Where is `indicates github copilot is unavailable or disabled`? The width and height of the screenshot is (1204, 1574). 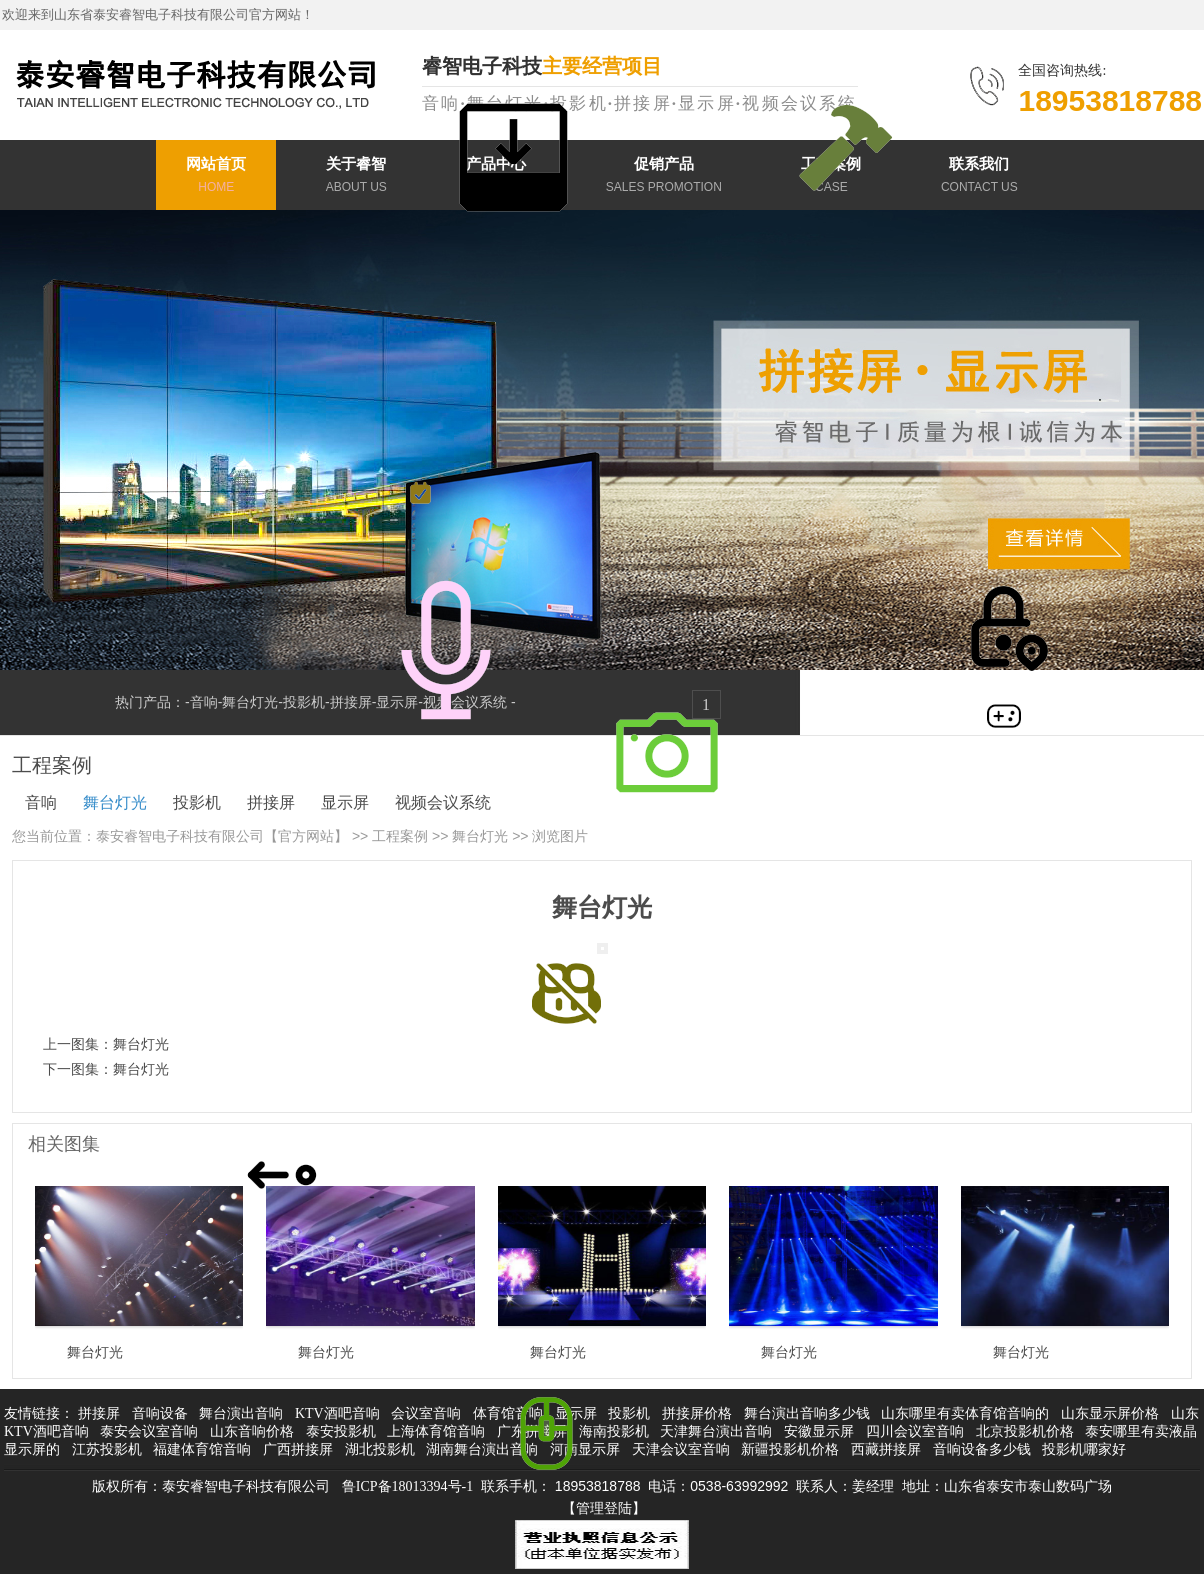
indicates github copilot is unavailable or disabled is located at coordinates (566, 993).